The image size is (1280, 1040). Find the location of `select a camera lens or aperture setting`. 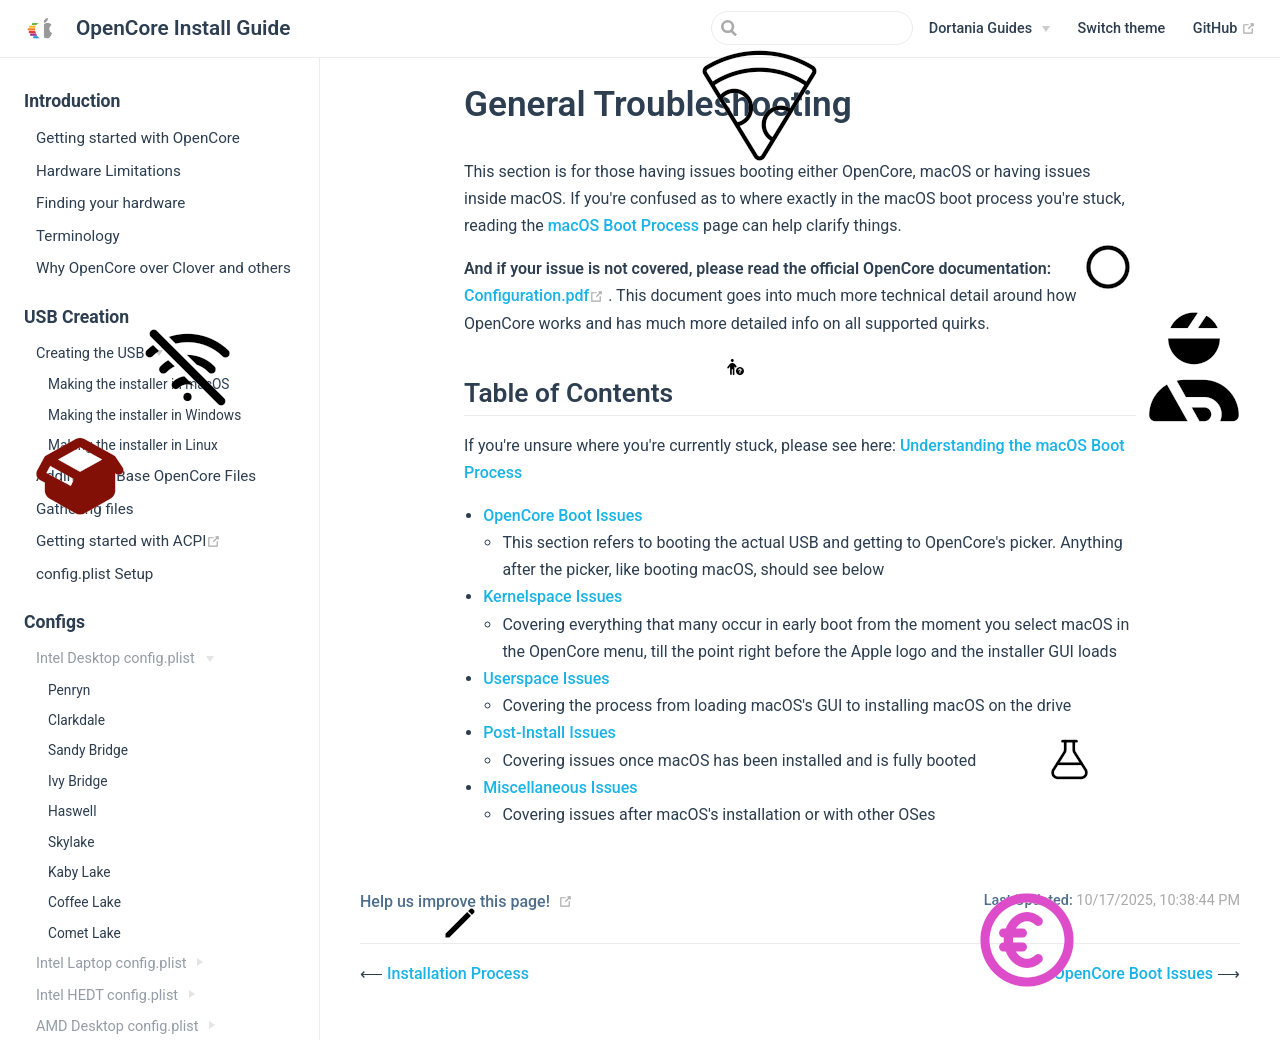

select a camera lens or aperture setting is located at coordinates (1108, 267).